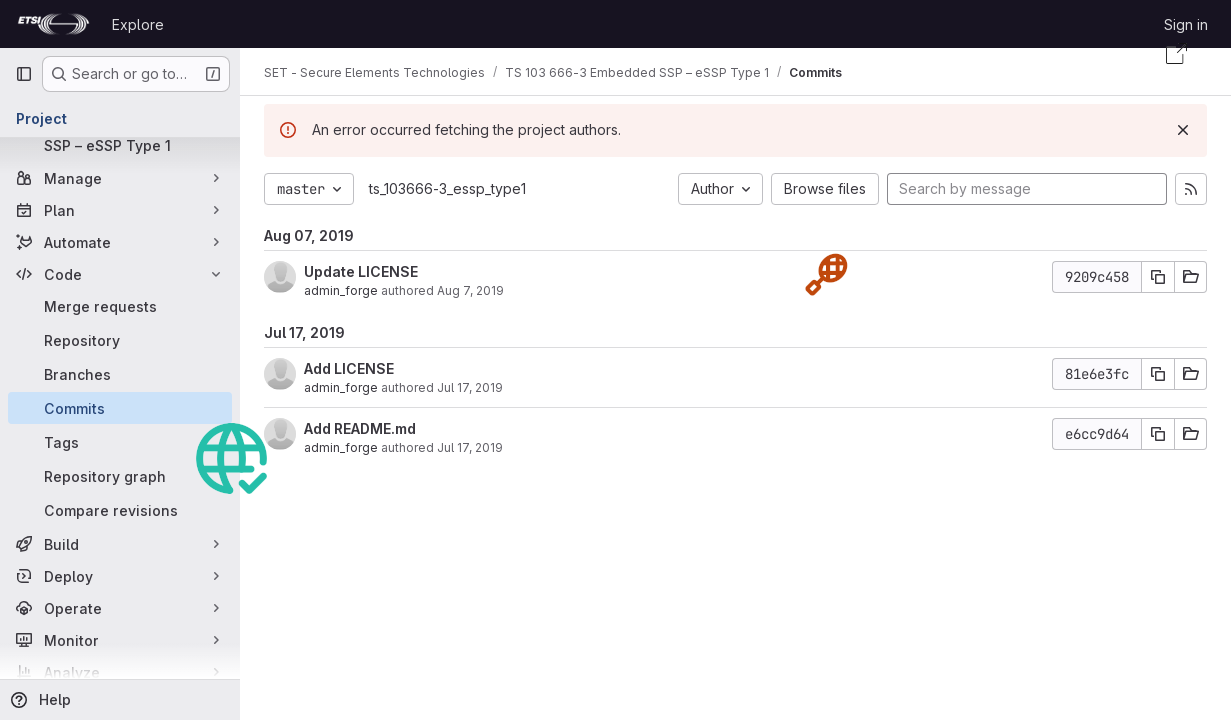 This screenshot has height=720, width=1231. Describe the element at coordinates (826, 275) in the screenshot. I see `access tennis or racquet sports features` at that location.